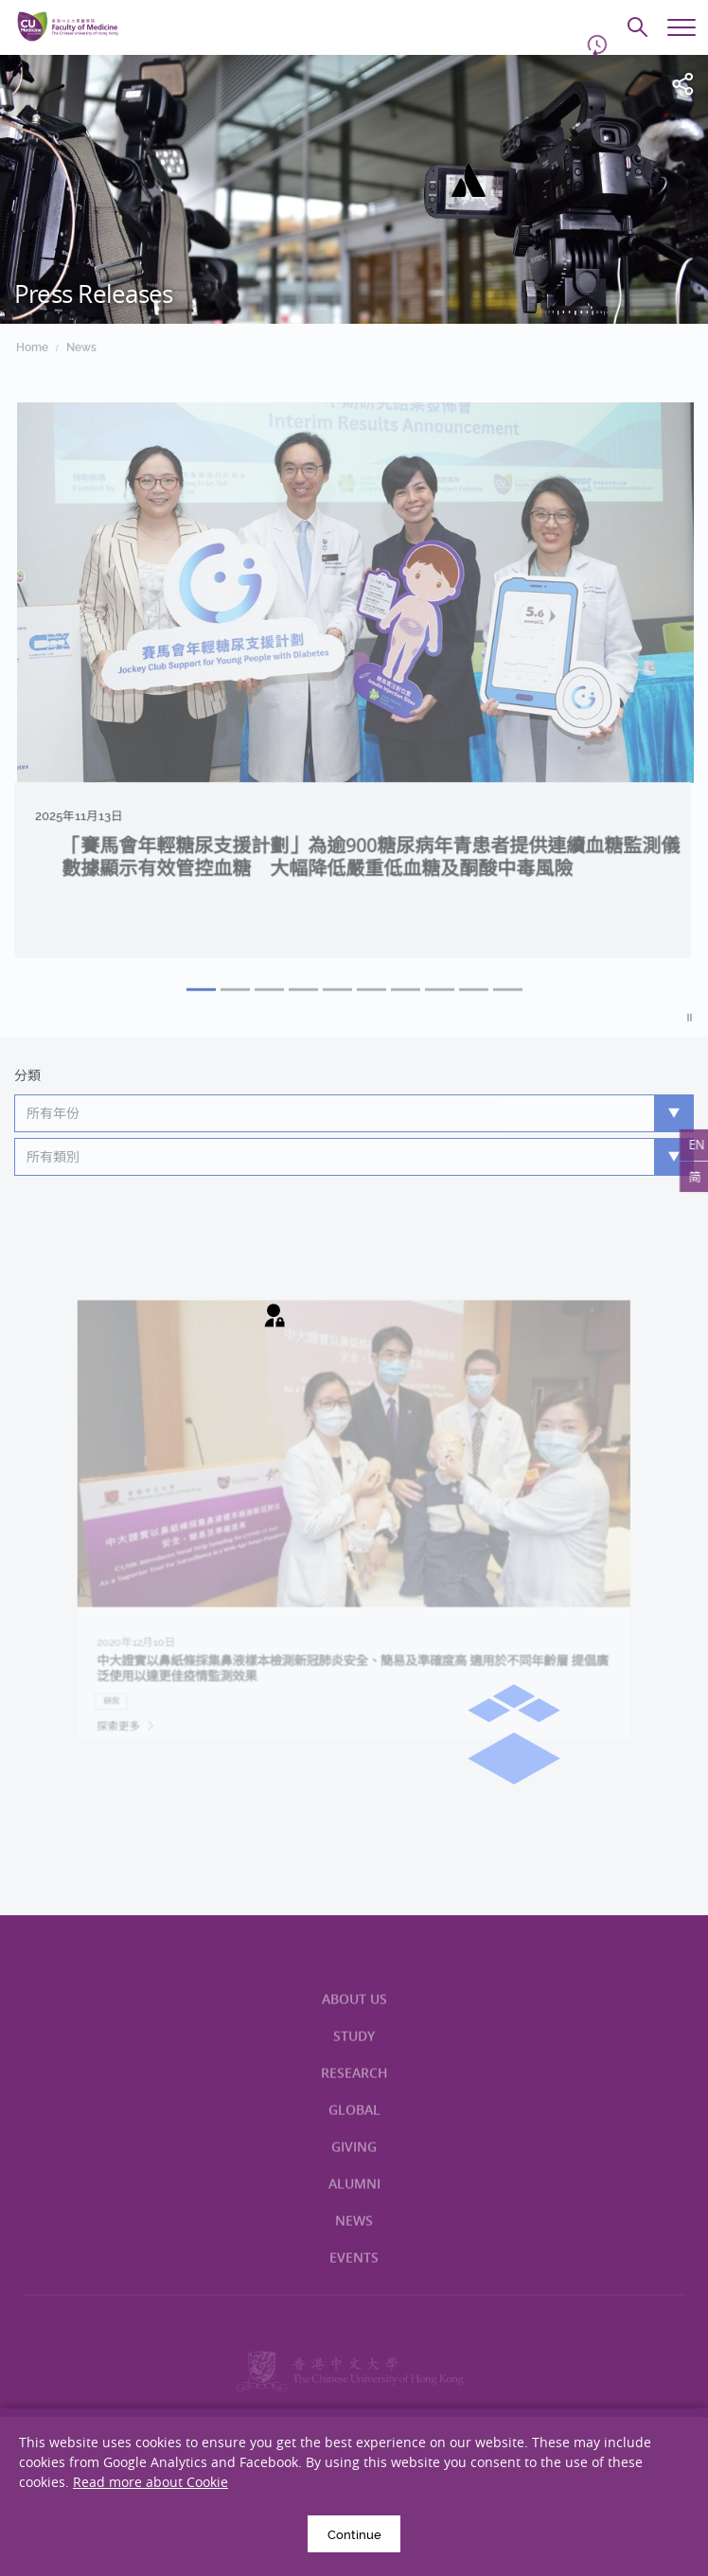  What do you see at coordinates (514, 1734) in the screenshot?
I see `instructure company logo` at bounding box center [514, 1734].